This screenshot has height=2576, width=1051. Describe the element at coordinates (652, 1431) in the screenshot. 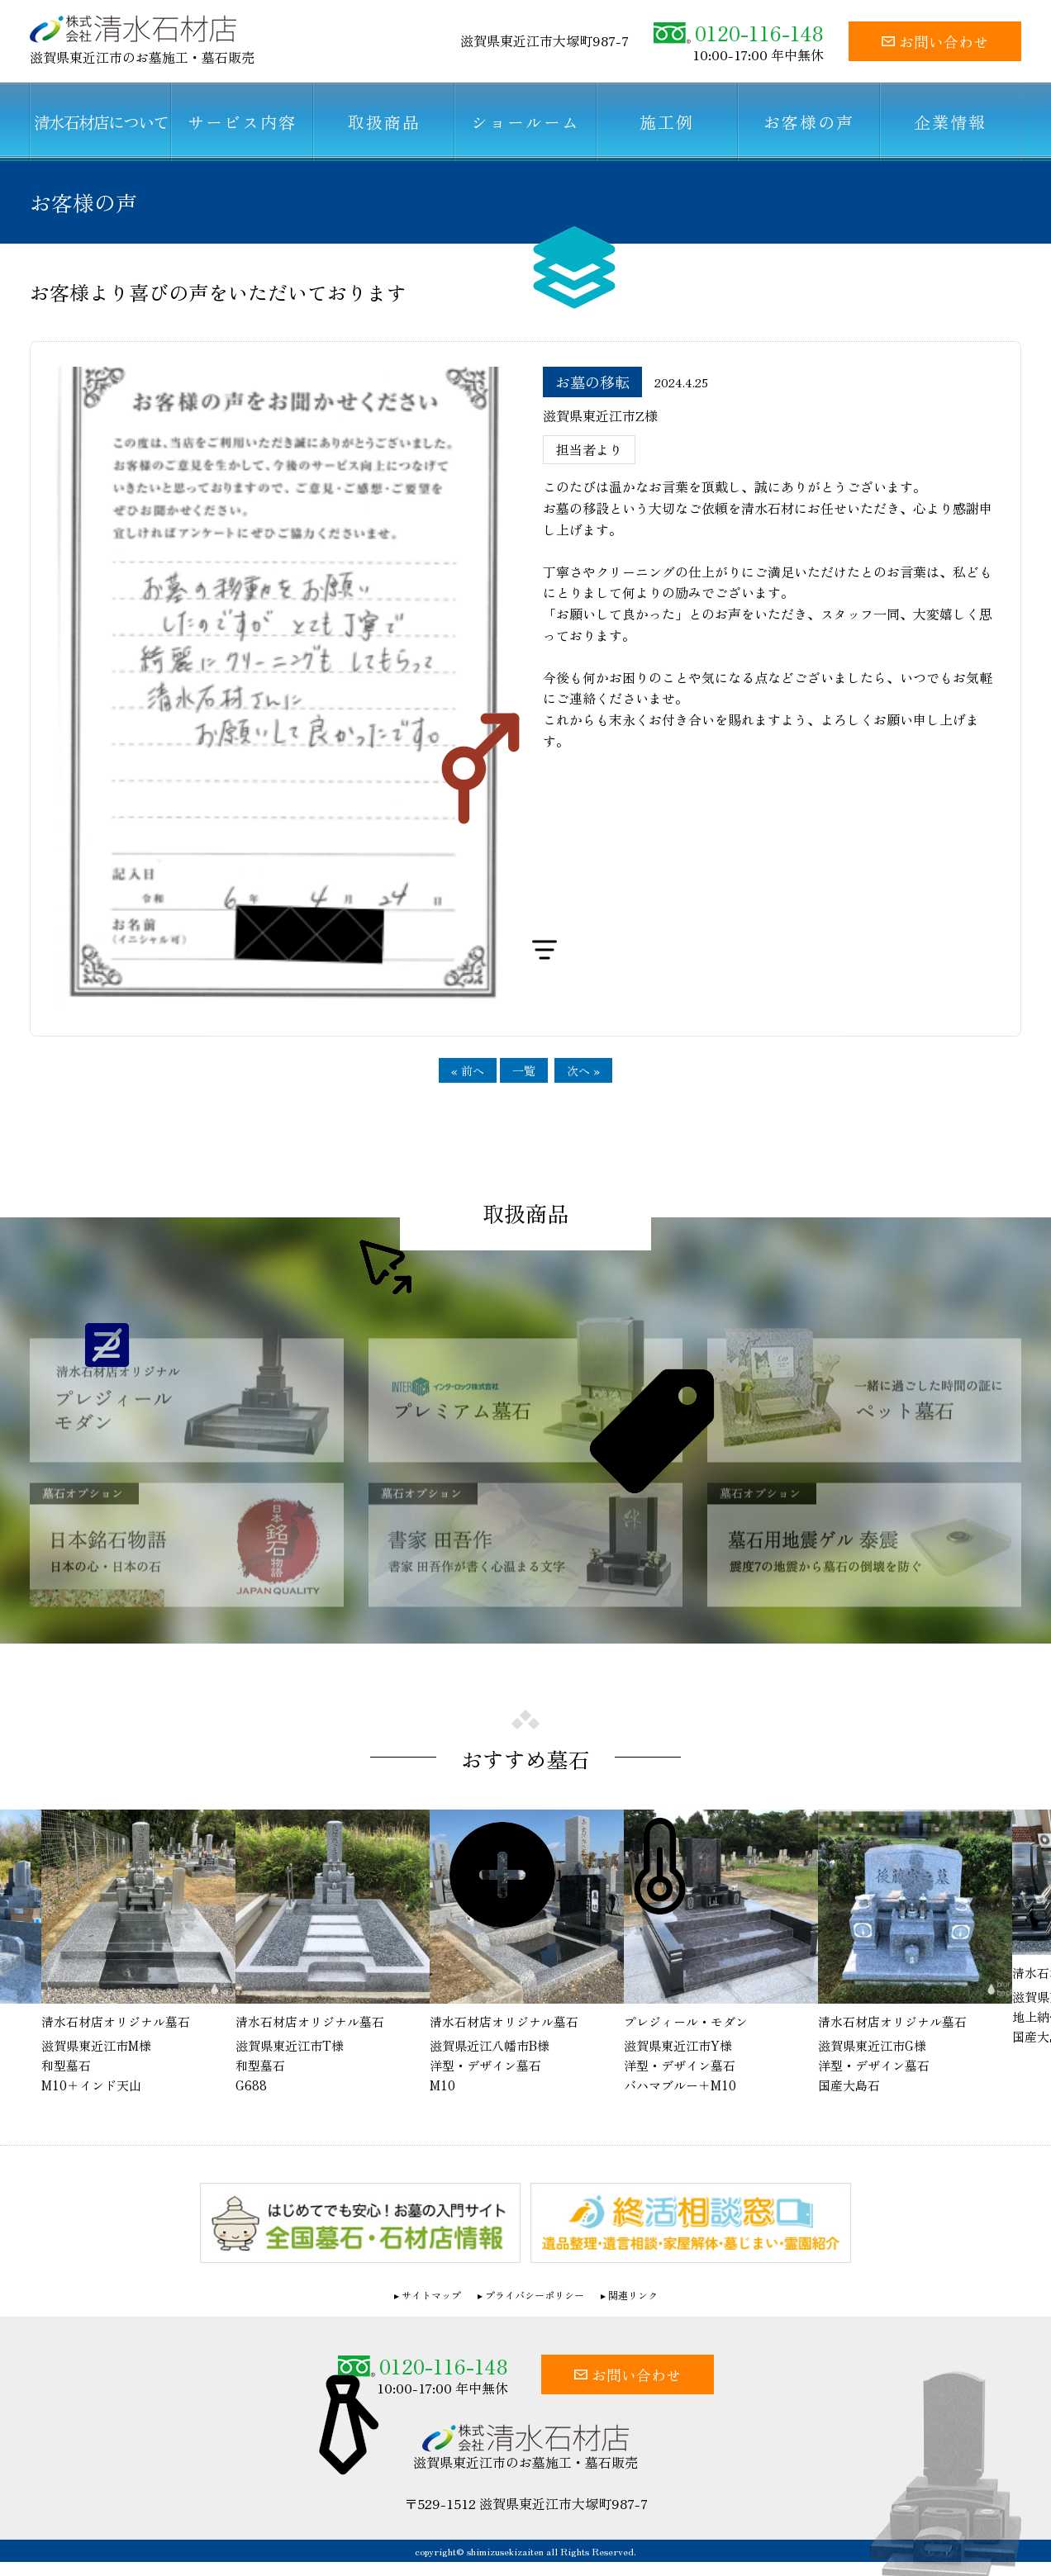

I see `view or apply a discount code` at that location.